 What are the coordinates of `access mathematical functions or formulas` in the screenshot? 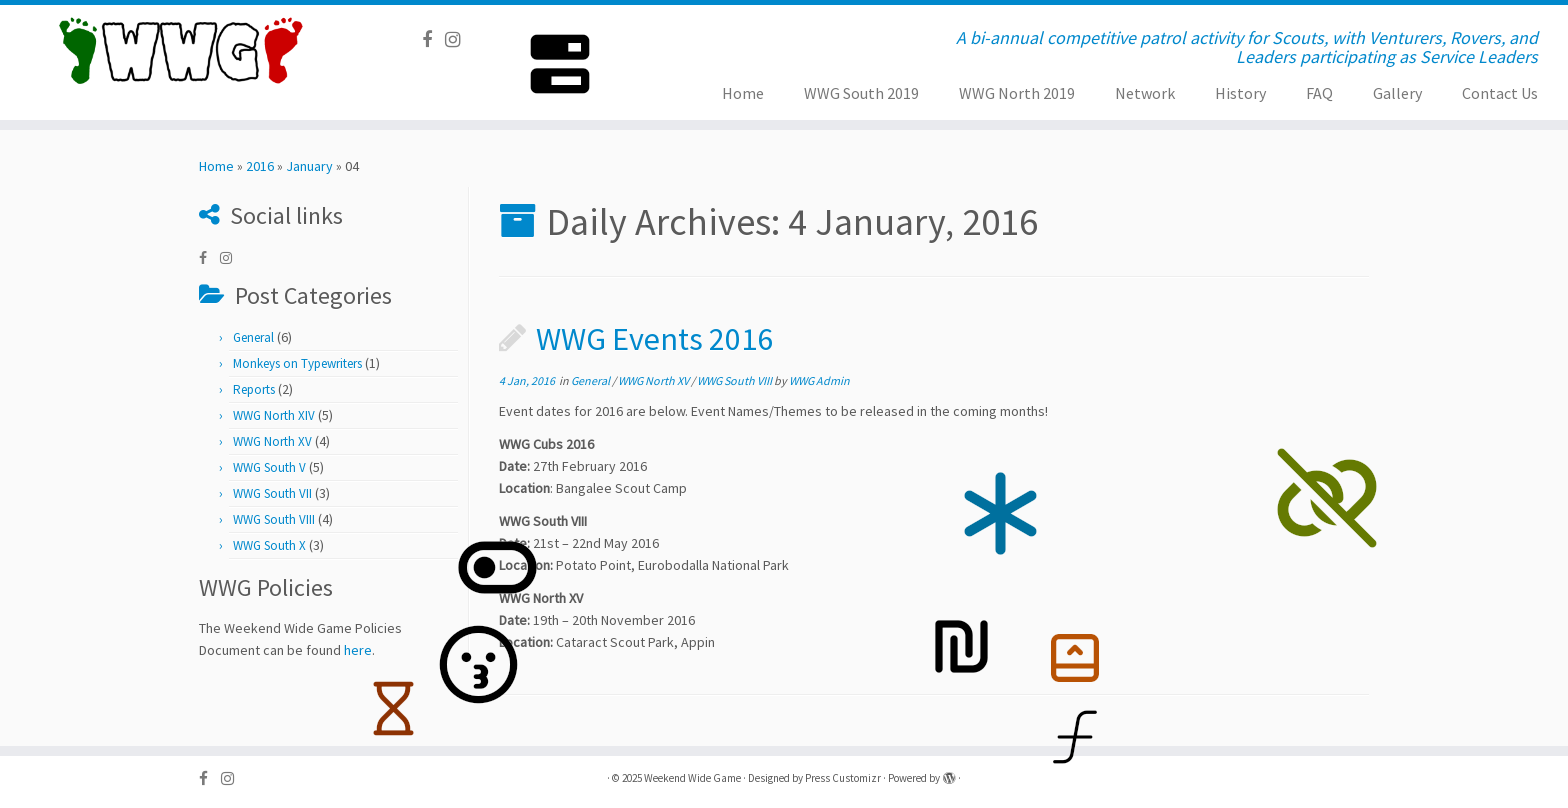 It's located at (1075, 737).